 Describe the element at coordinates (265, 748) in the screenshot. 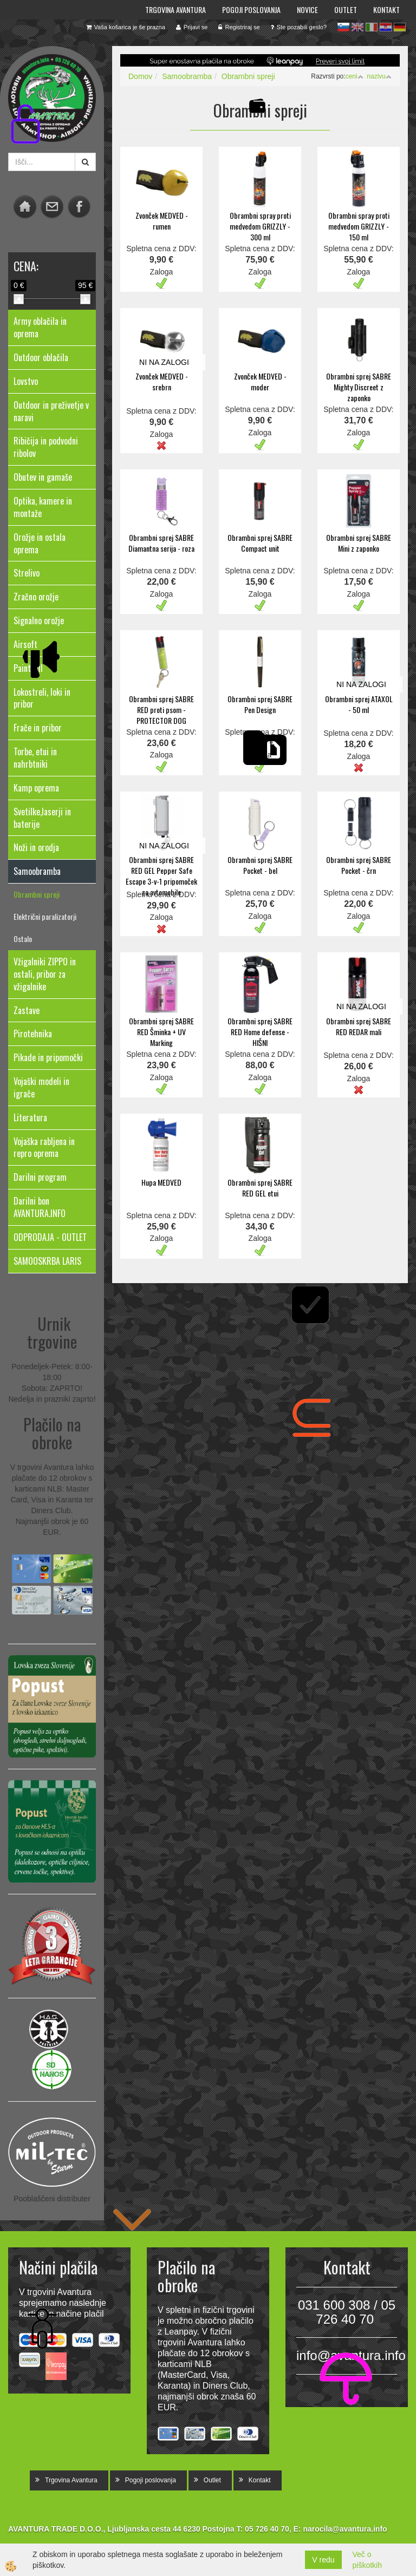

I see `access saved code snippets` at that location.